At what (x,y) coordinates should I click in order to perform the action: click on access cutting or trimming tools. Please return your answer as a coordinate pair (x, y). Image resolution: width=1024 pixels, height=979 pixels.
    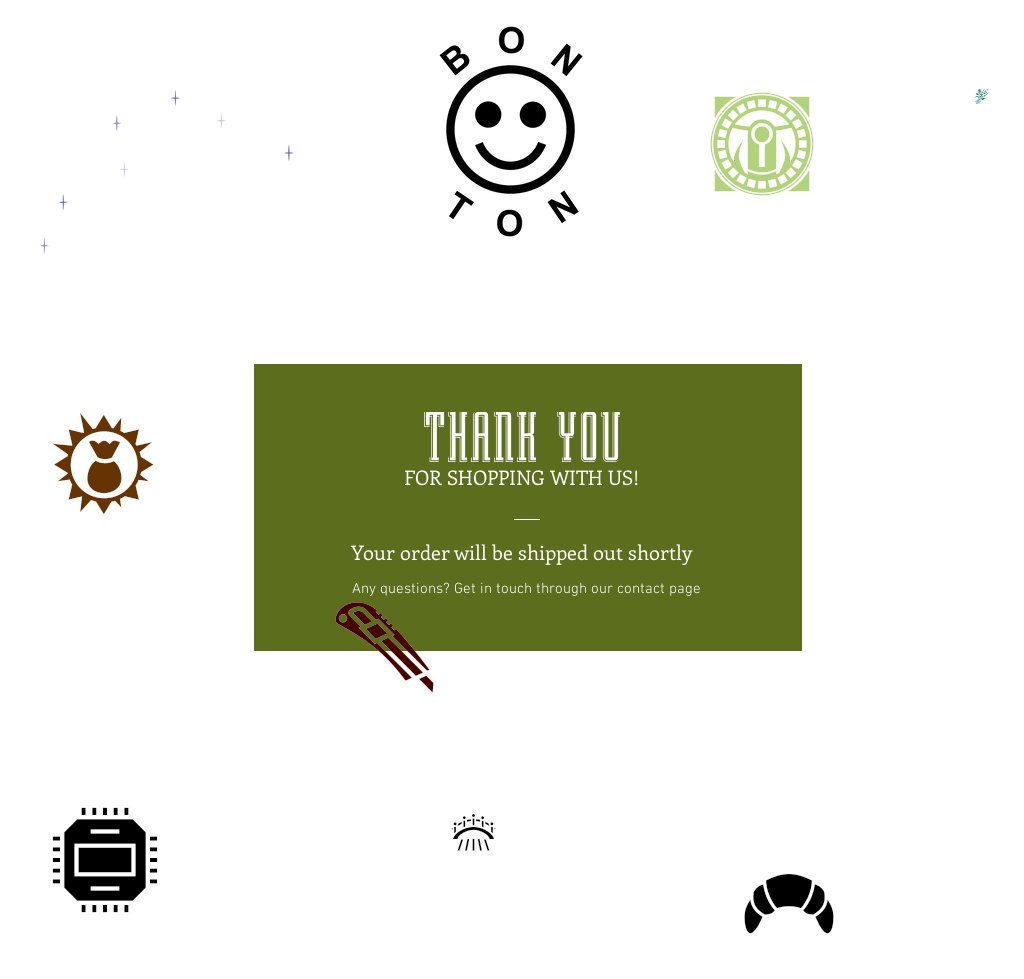
    Looking at the image, I should click on (384, 647).